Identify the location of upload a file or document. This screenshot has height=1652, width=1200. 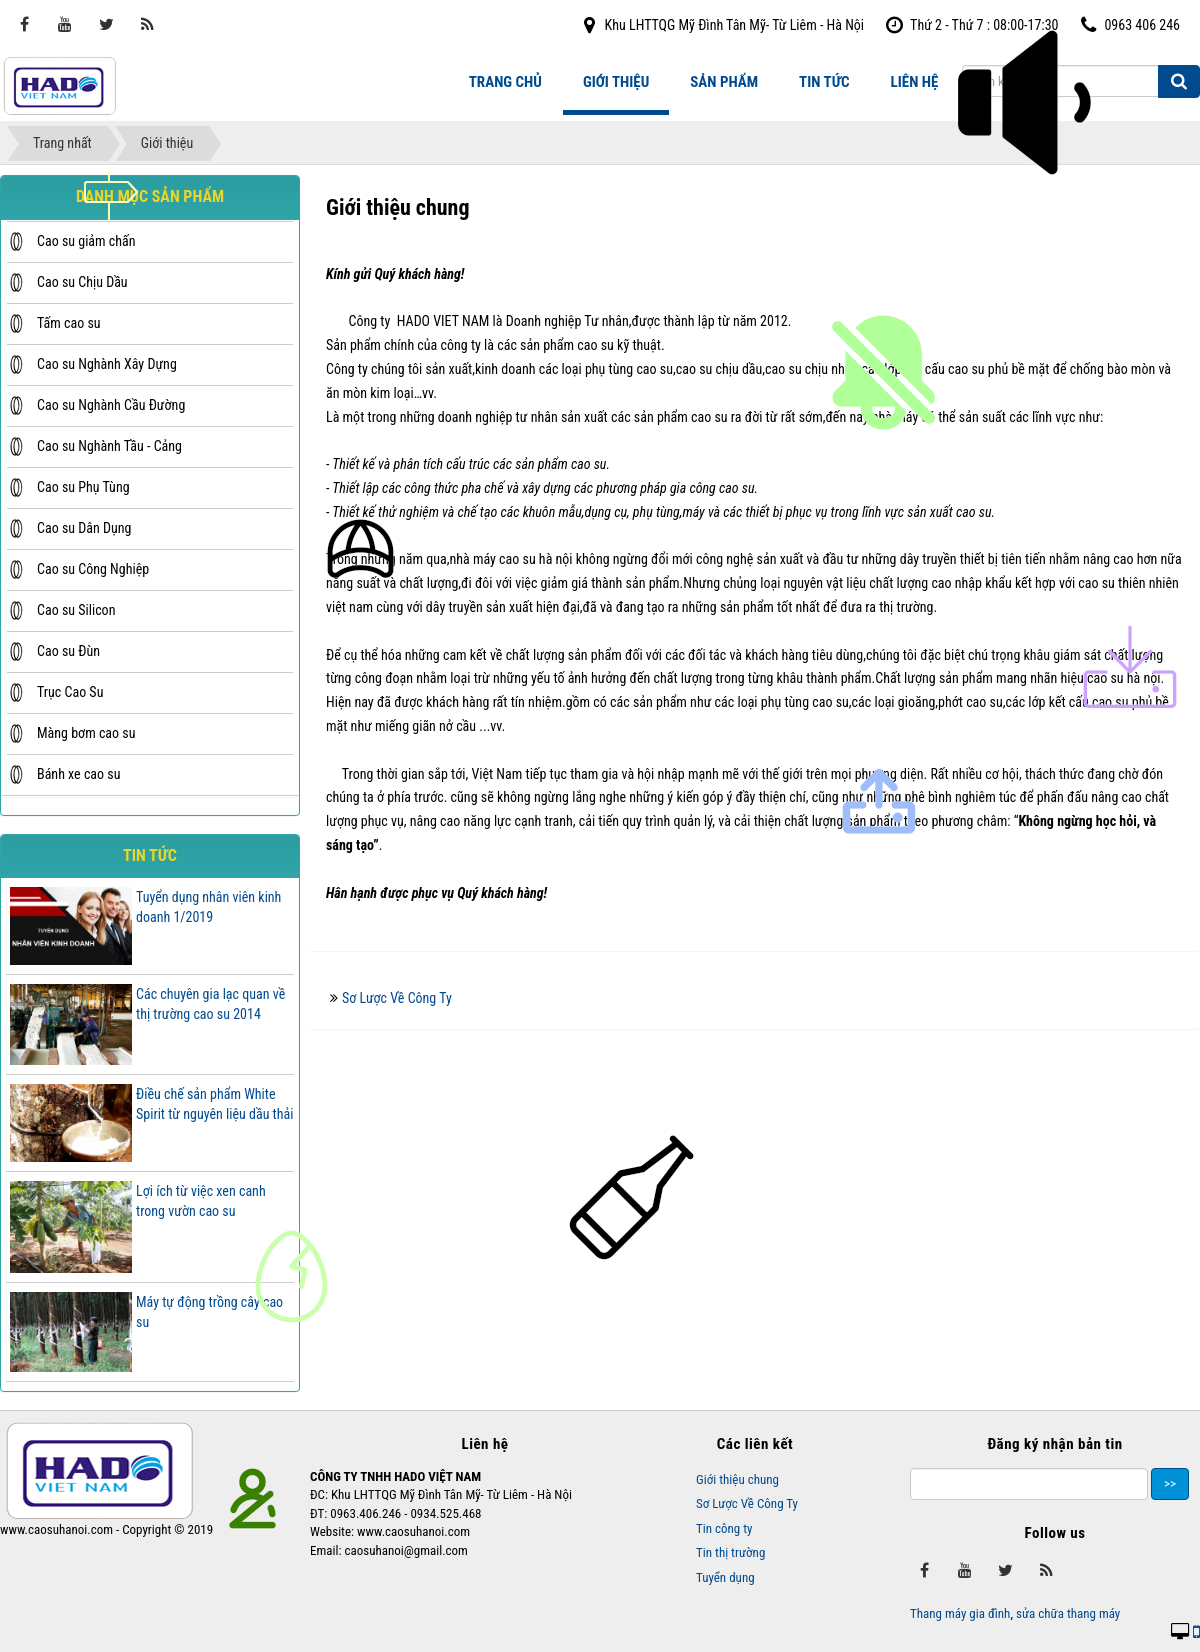
(879, 805).